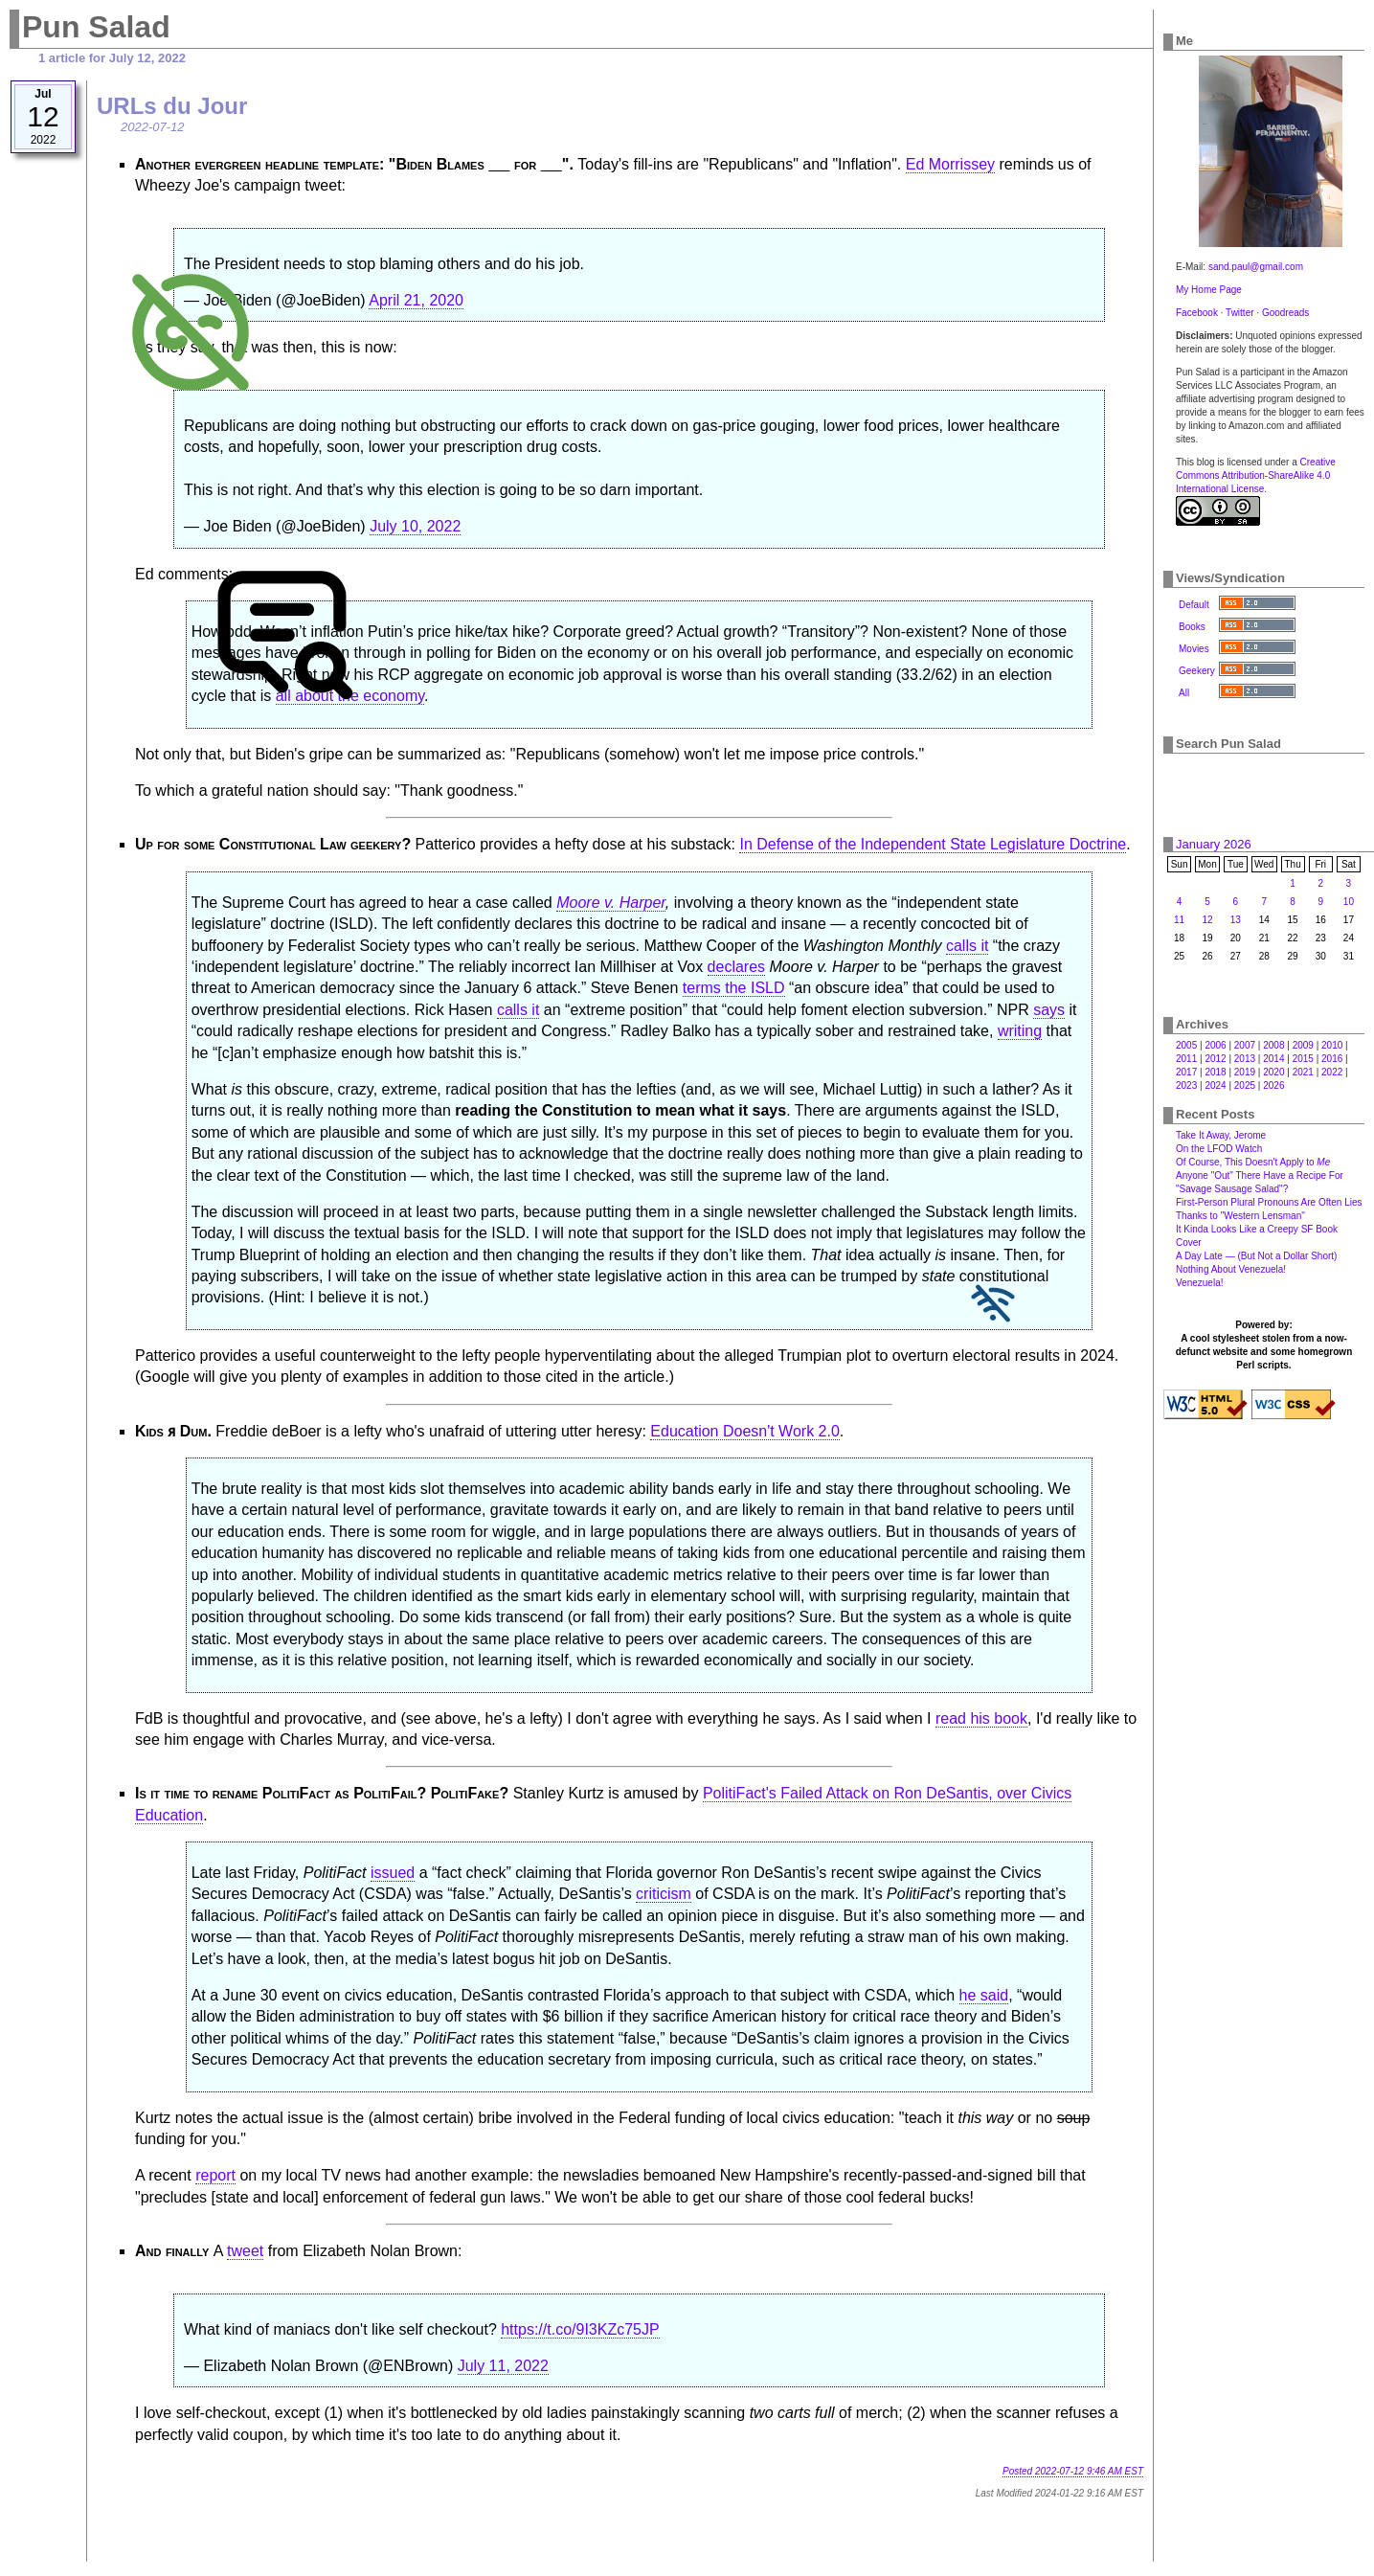 The width and height of the screenshot is (1374, 2576). What do you see at coordinates (282, 628) in the screenshot?
I see `search through your messages` at bounding box center [282, 628].